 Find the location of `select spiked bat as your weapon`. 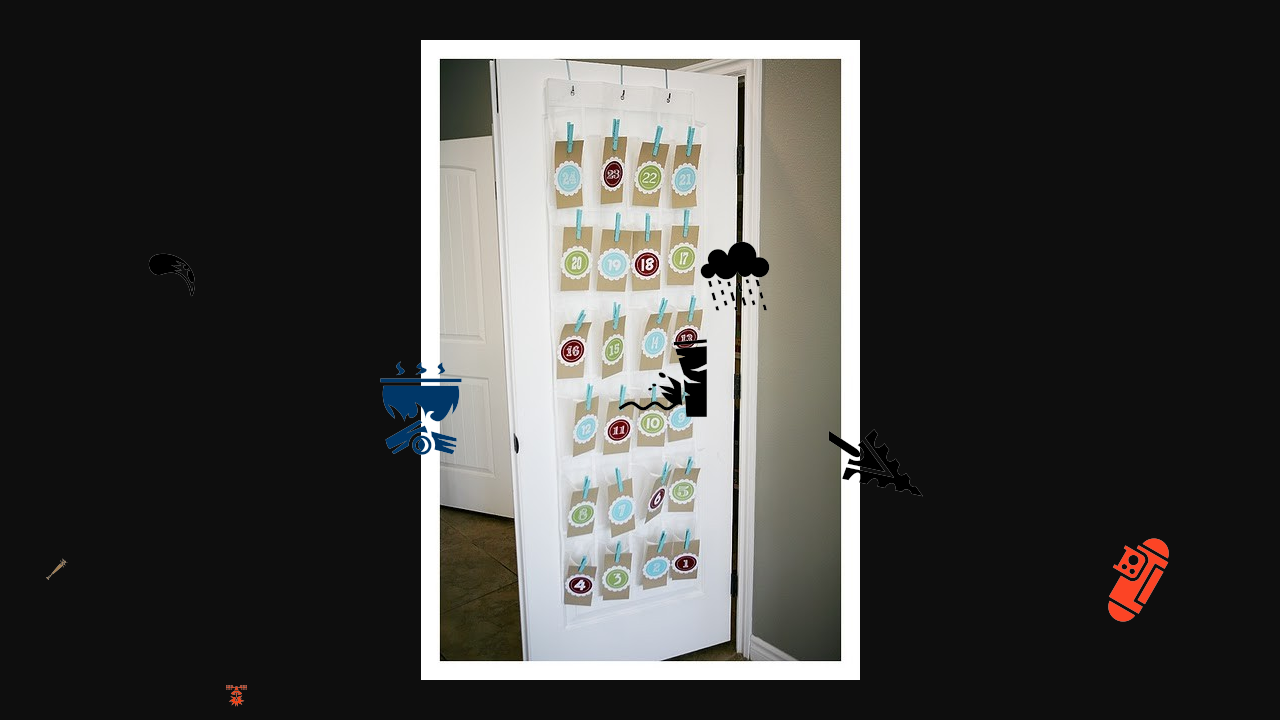

select spiked bat as your weapon is located at coordinates (57, 569).